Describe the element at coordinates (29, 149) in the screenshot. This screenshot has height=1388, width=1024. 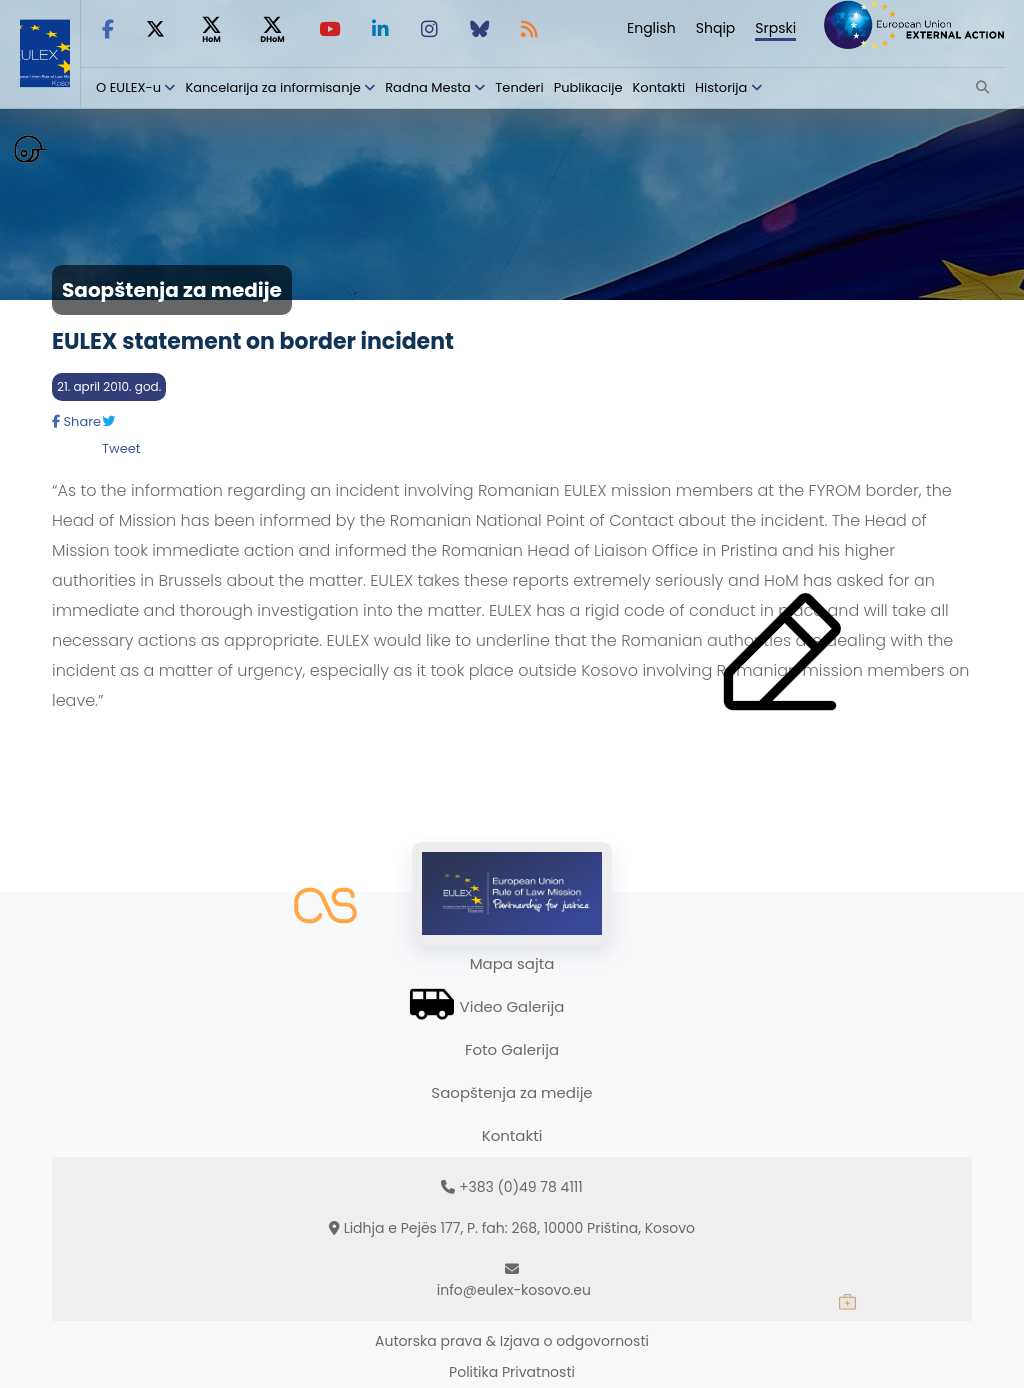
I see `view baseball or sports equipment` at that location.